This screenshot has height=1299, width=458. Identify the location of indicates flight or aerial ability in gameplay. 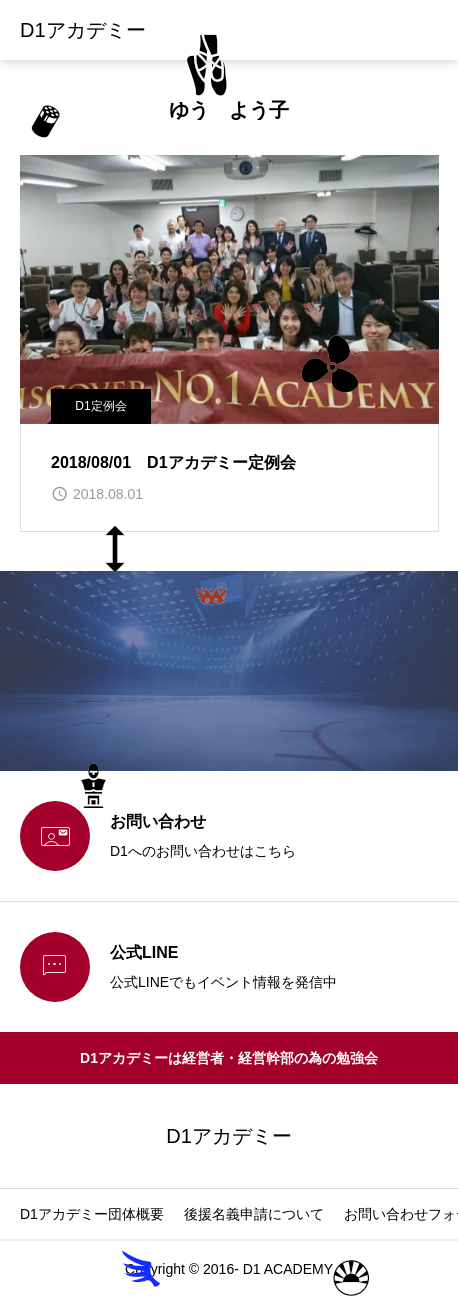
(141, 1269).